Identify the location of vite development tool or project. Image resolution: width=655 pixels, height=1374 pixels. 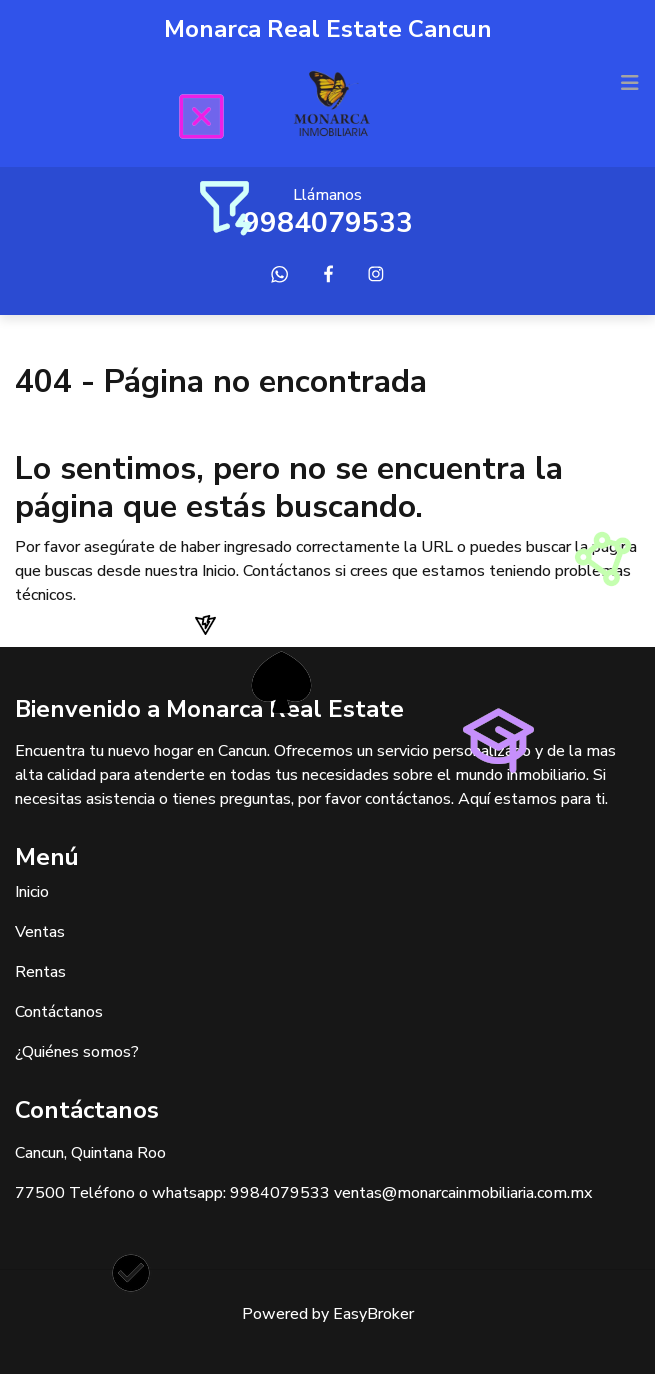
(205, 624).